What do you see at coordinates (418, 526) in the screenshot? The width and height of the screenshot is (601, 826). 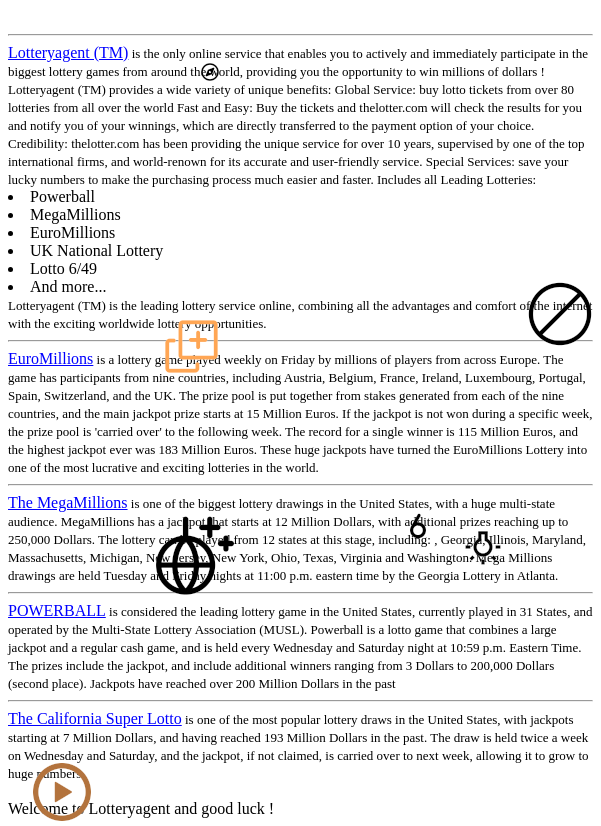 I see `indicates step six in a multi-step process` at bounding box center [418, 526].